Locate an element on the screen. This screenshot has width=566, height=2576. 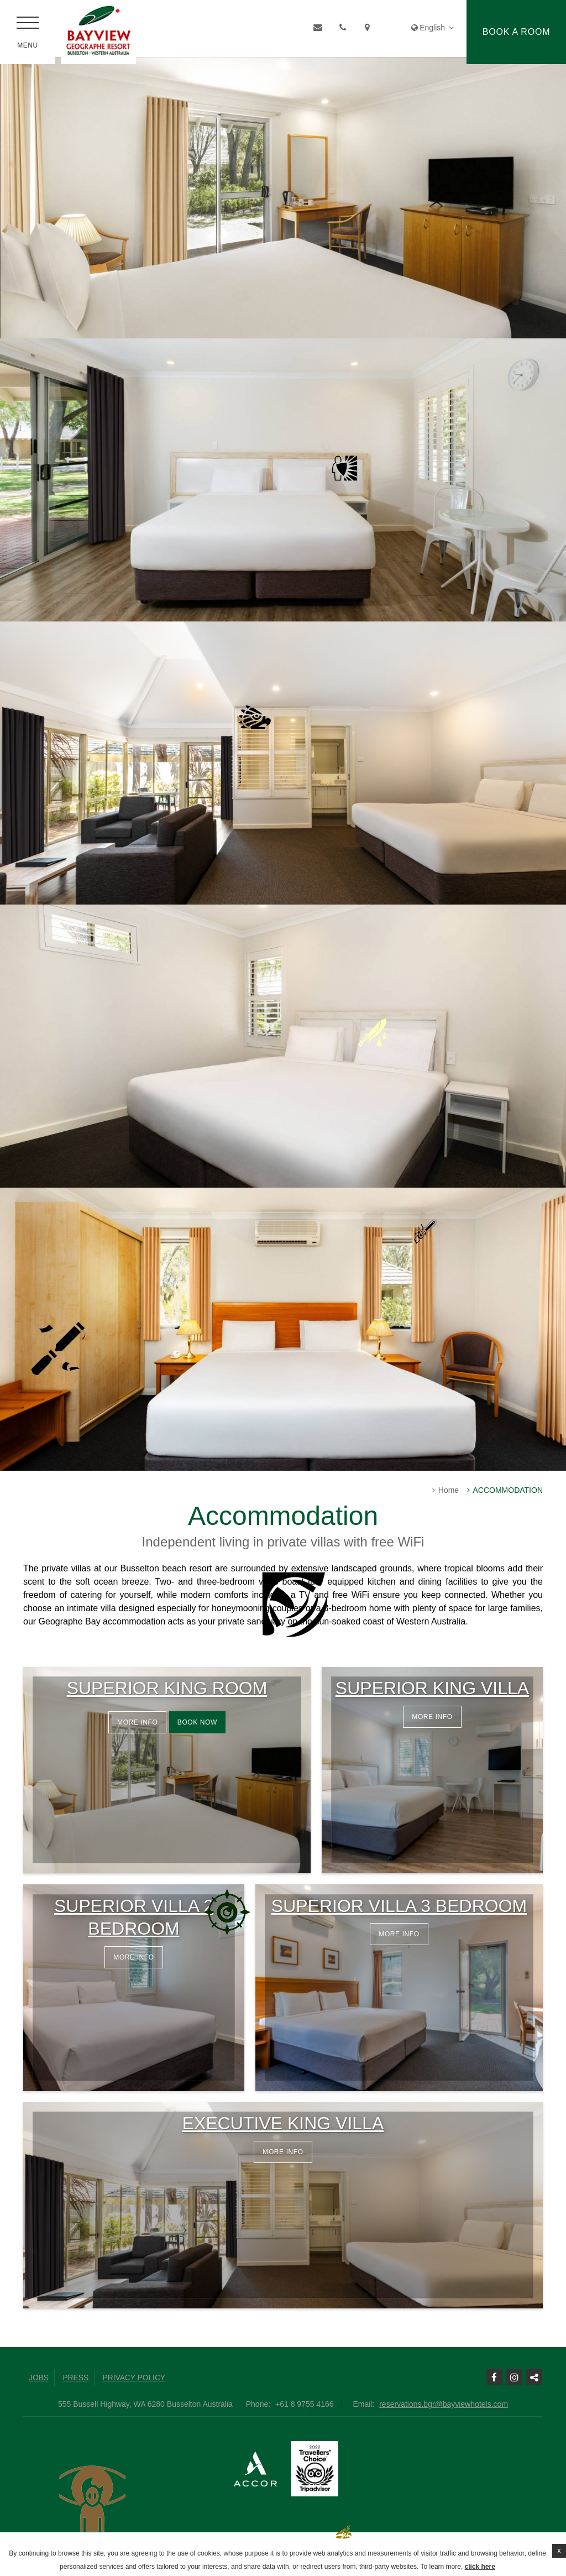
chainsaw tool or equipment icon is located at coordinates (425, 1231).